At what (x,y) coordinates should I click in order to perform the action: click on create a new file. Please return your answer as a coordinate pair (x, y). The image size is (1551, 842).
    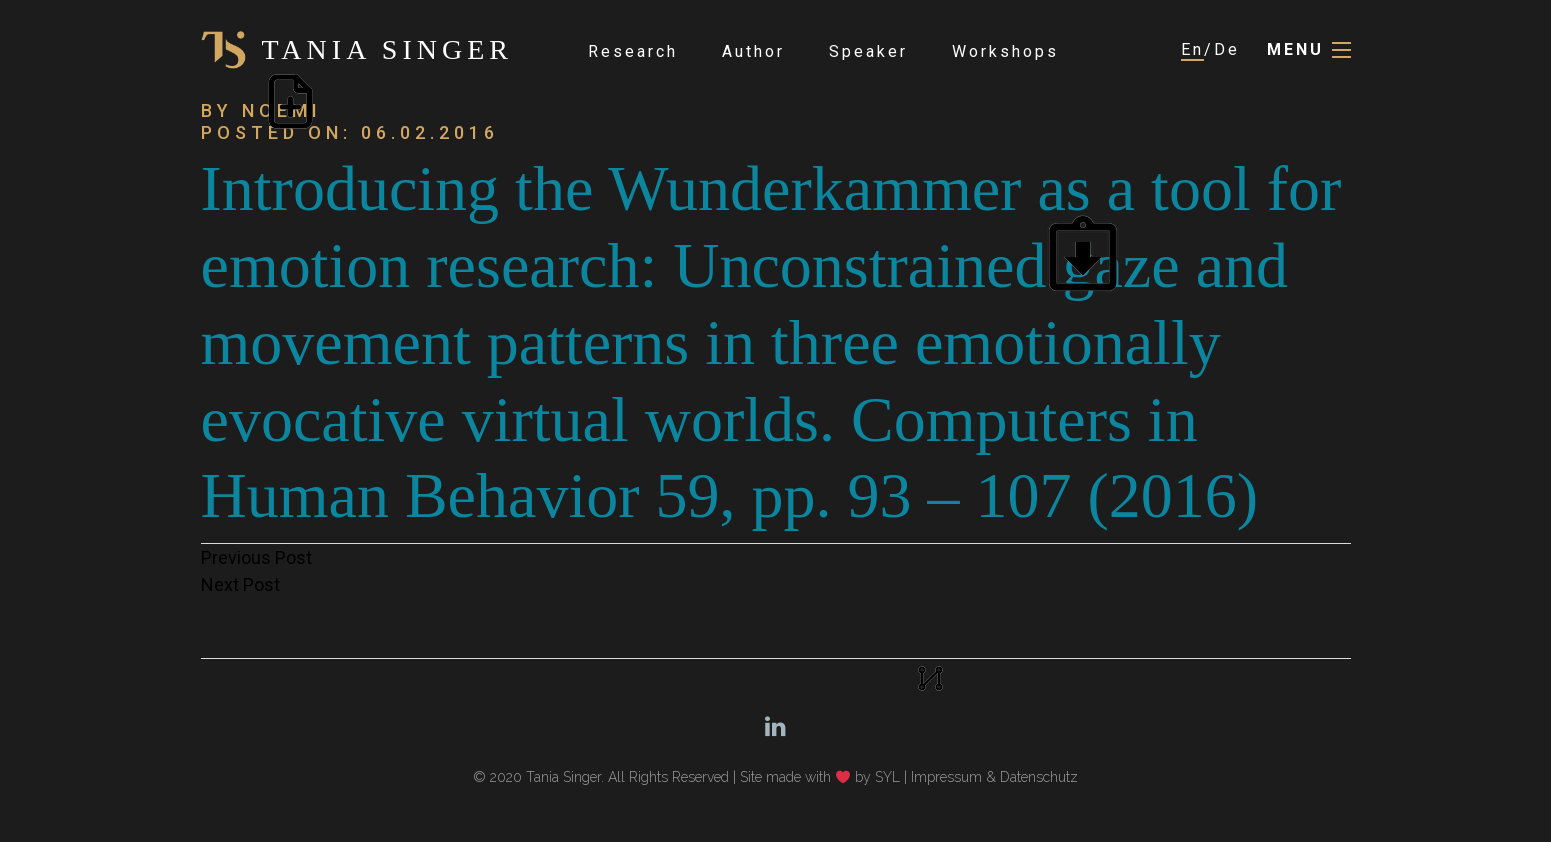
    Looking at the image, I should click on (290, 101).